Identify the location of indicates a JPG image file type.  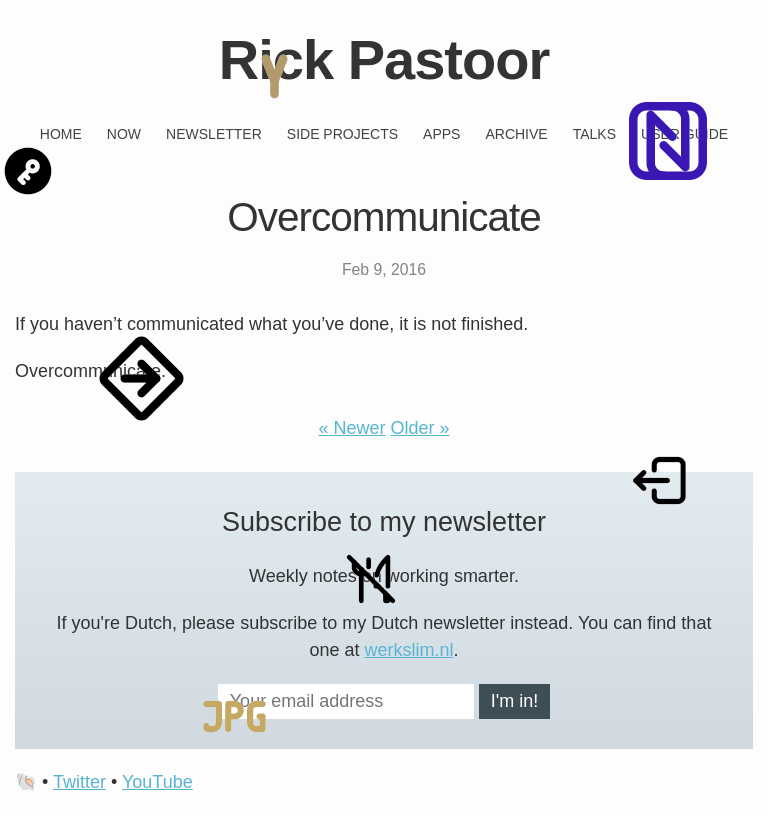
(234, 716).